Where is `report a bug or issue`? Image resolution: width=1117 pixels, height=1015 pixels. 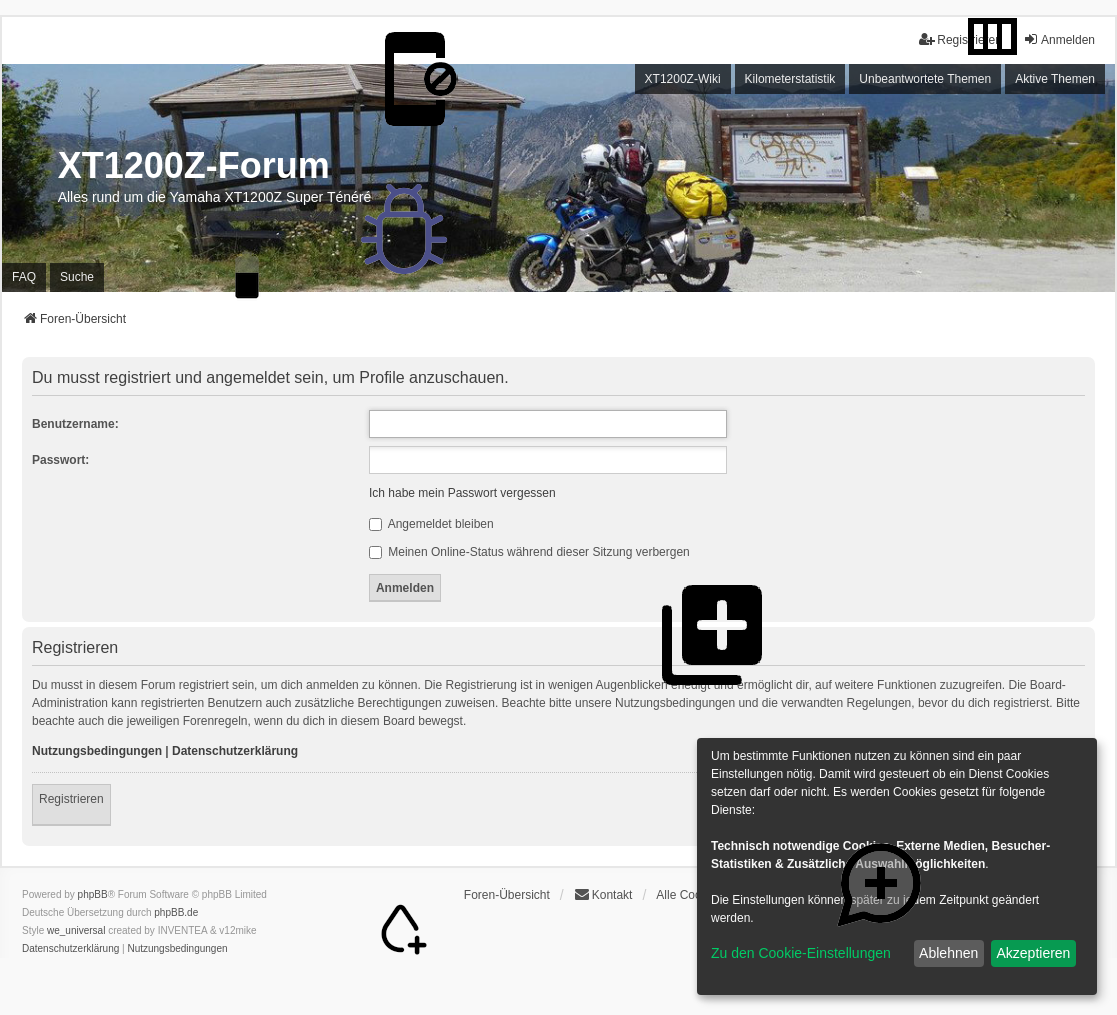
report a bug or issue is located at coordinates (404, 231).